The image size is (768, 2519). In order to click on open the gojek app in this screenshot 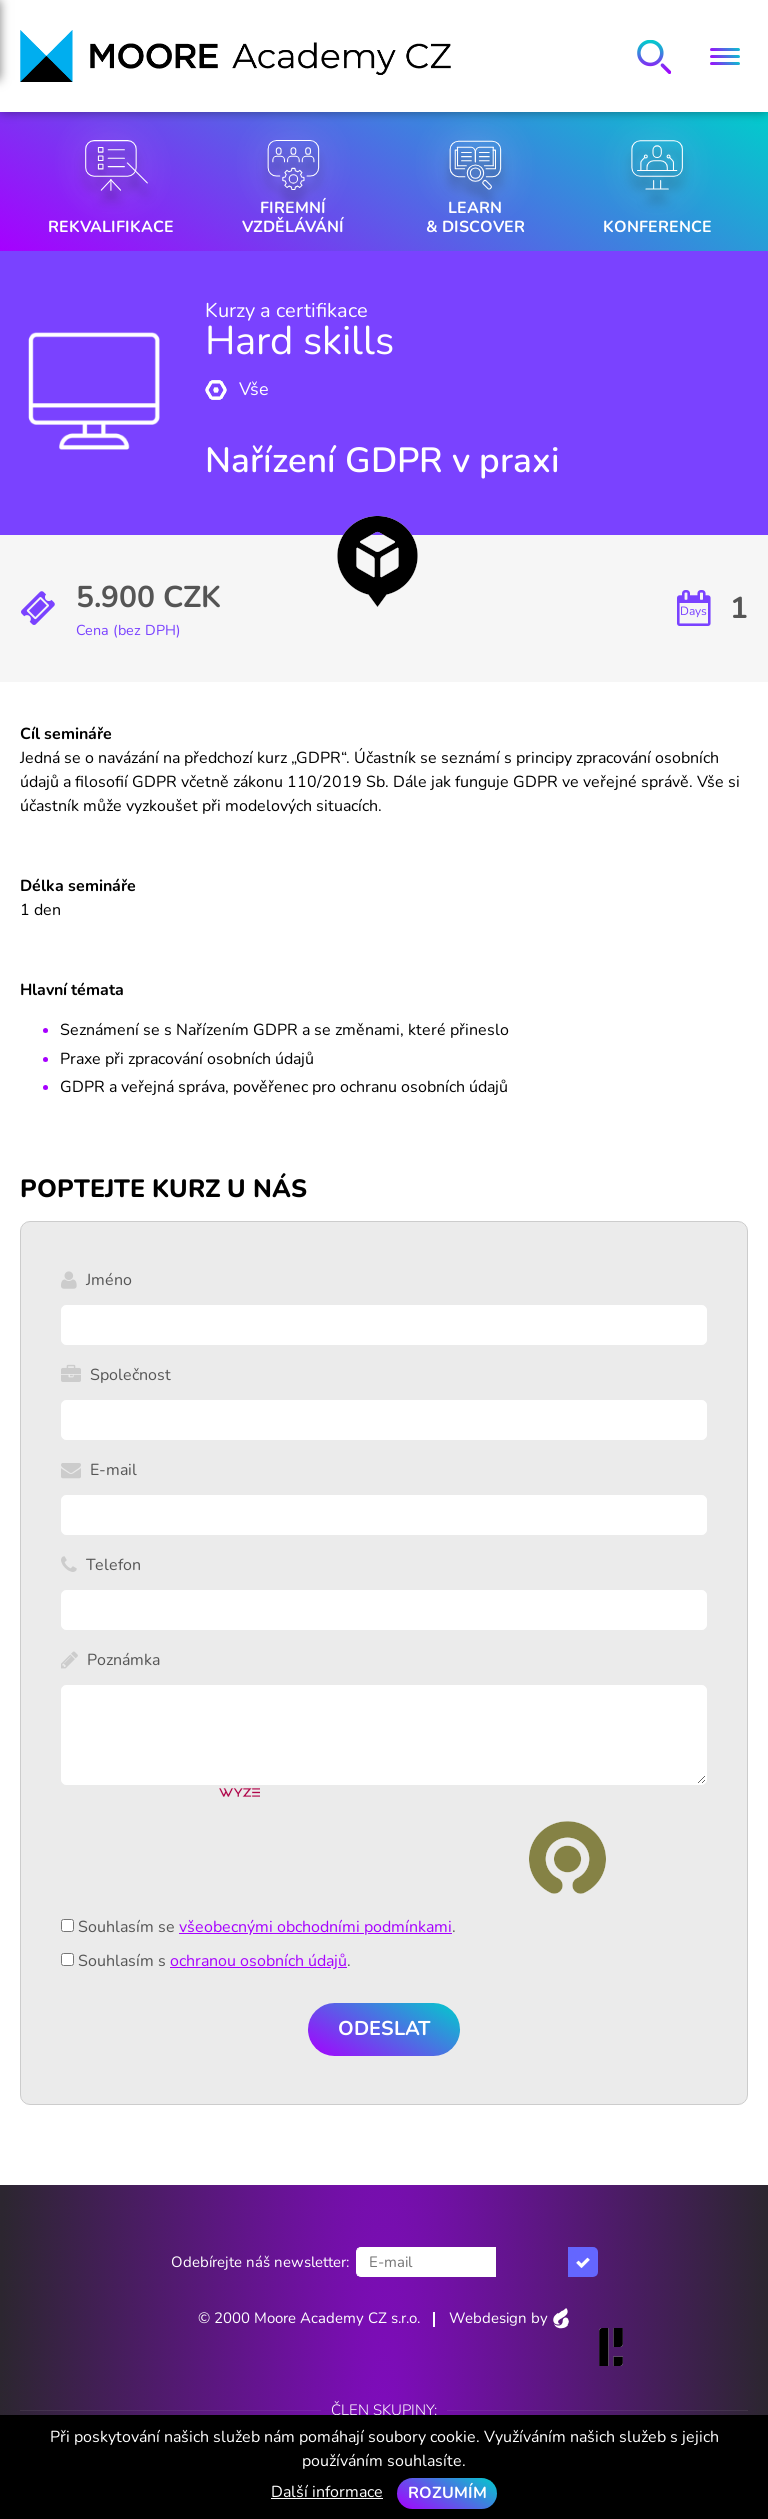, I will do `click(567, 1857)`.